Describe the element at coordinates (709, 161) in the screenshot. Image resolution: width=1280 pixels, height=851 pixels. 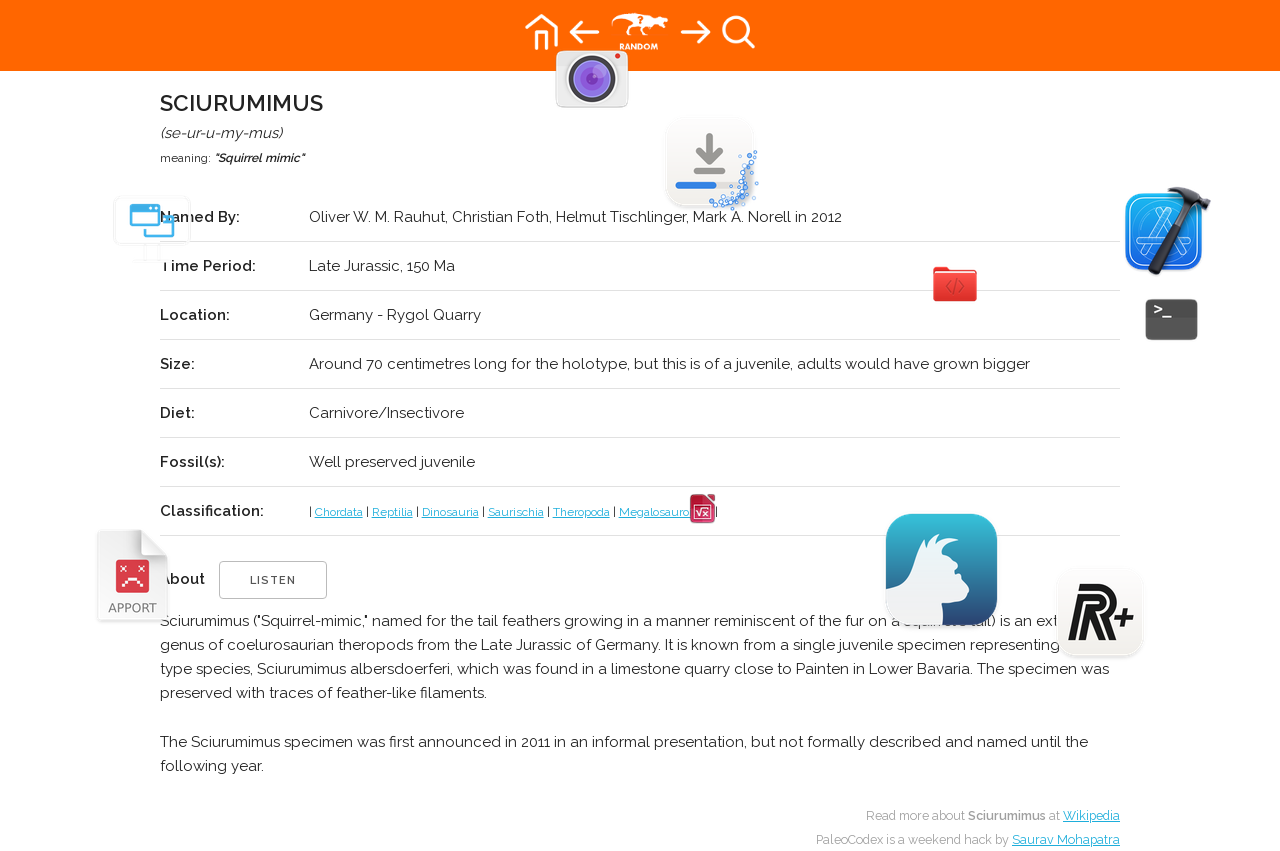
I see `open varia download manager` at that location.